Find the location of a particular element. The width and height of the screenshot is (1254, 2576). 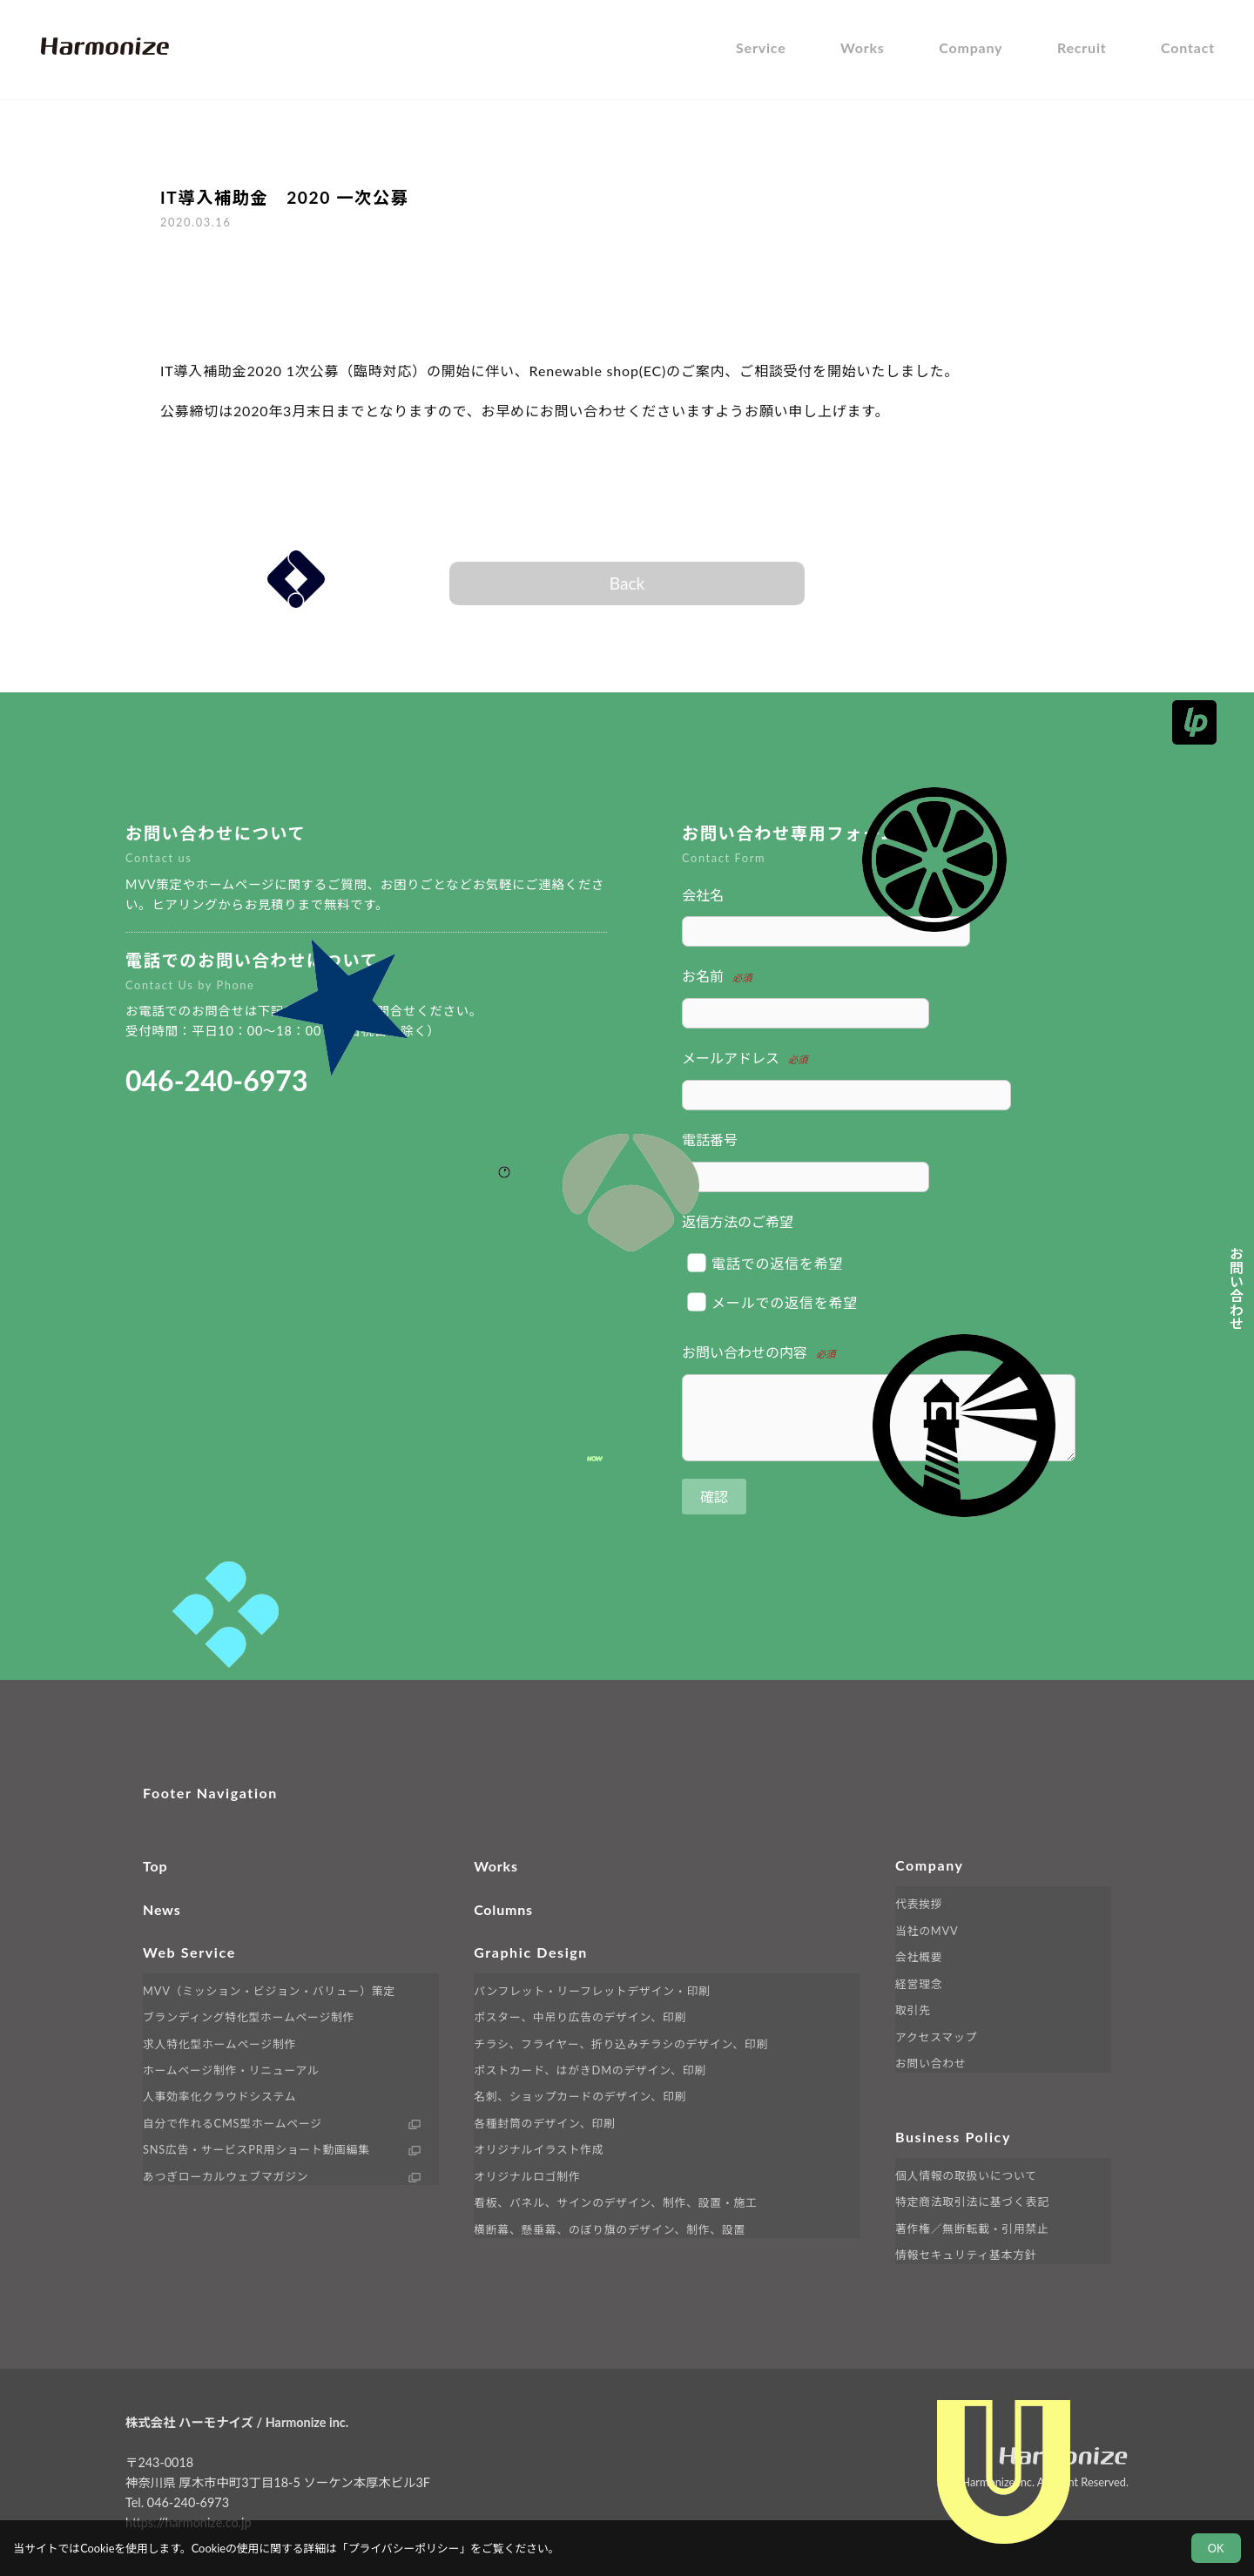

vueuse library logo is located at coordinates (1003, 2471).